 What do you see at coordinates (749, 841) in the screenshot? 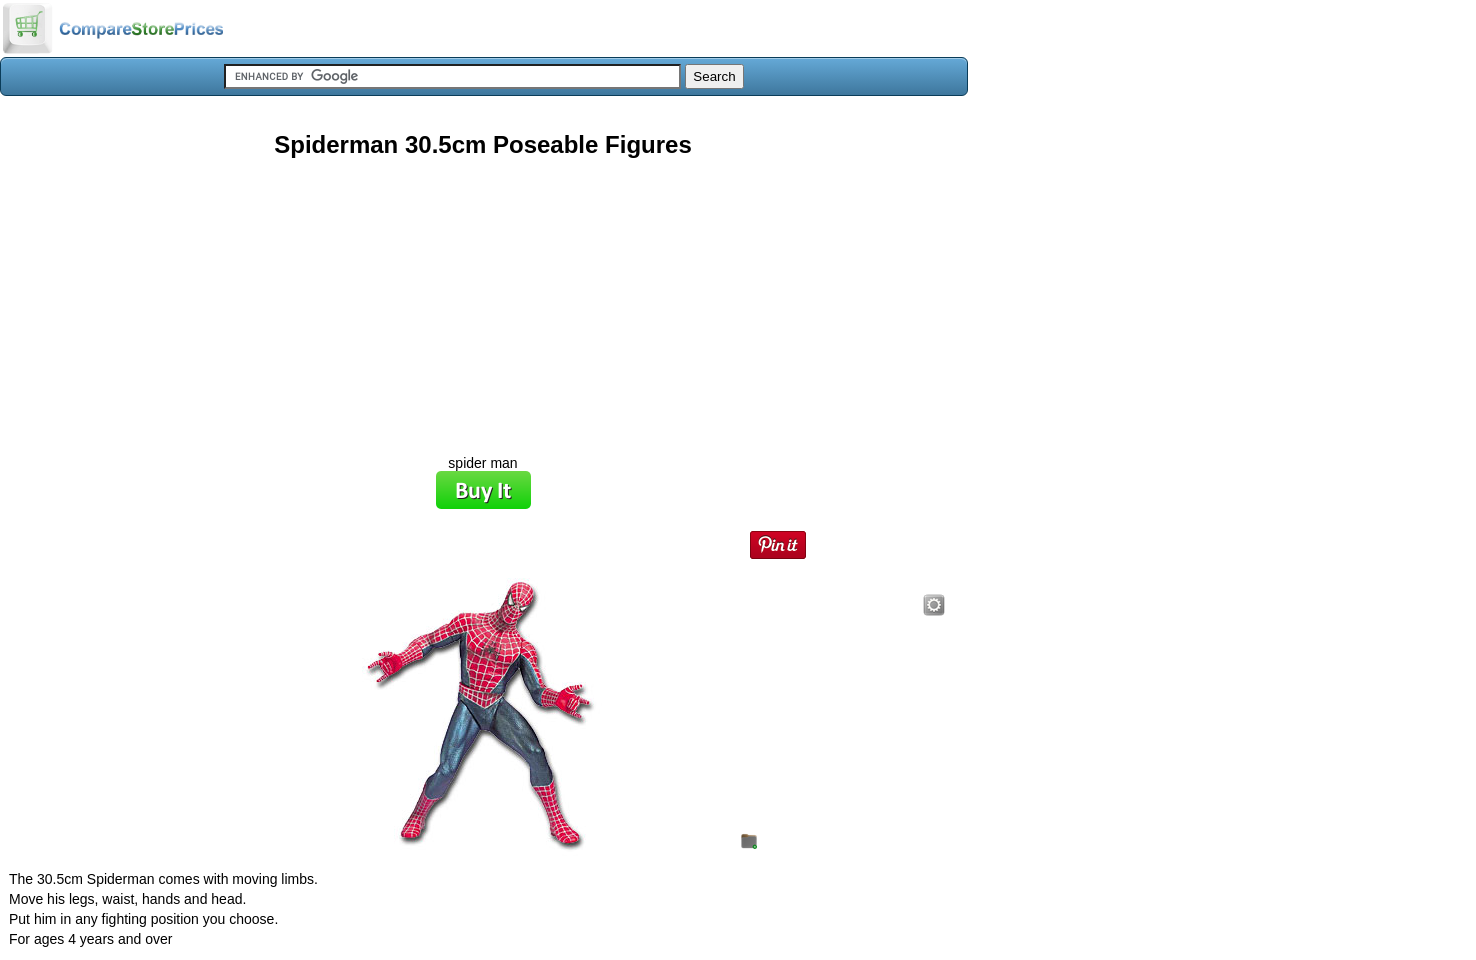
I see `create a new folder` at bounding box center [749, 841].